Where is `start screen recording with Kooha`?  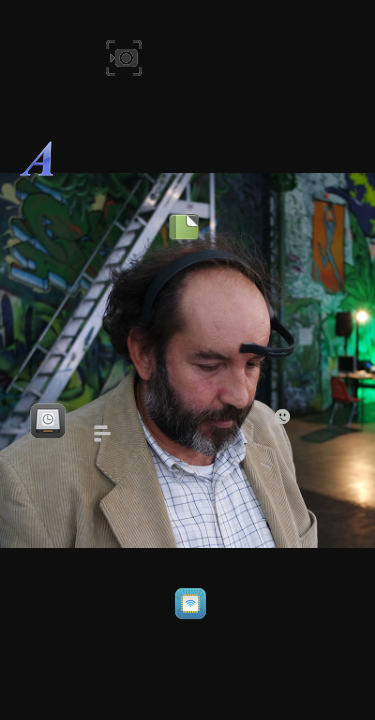
start screen recording with Kooha is located at coordinates (124, 58).